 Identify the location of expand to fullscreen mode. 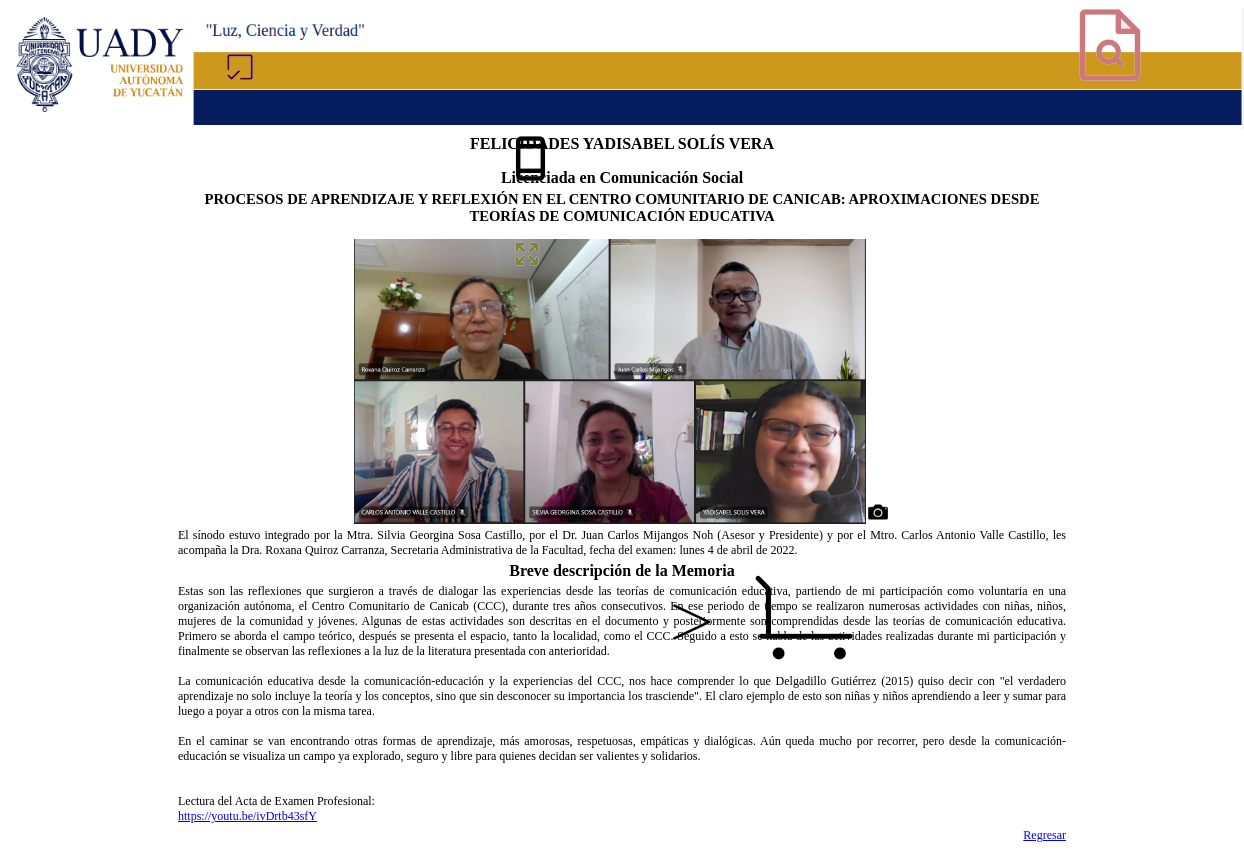
(527, 254).